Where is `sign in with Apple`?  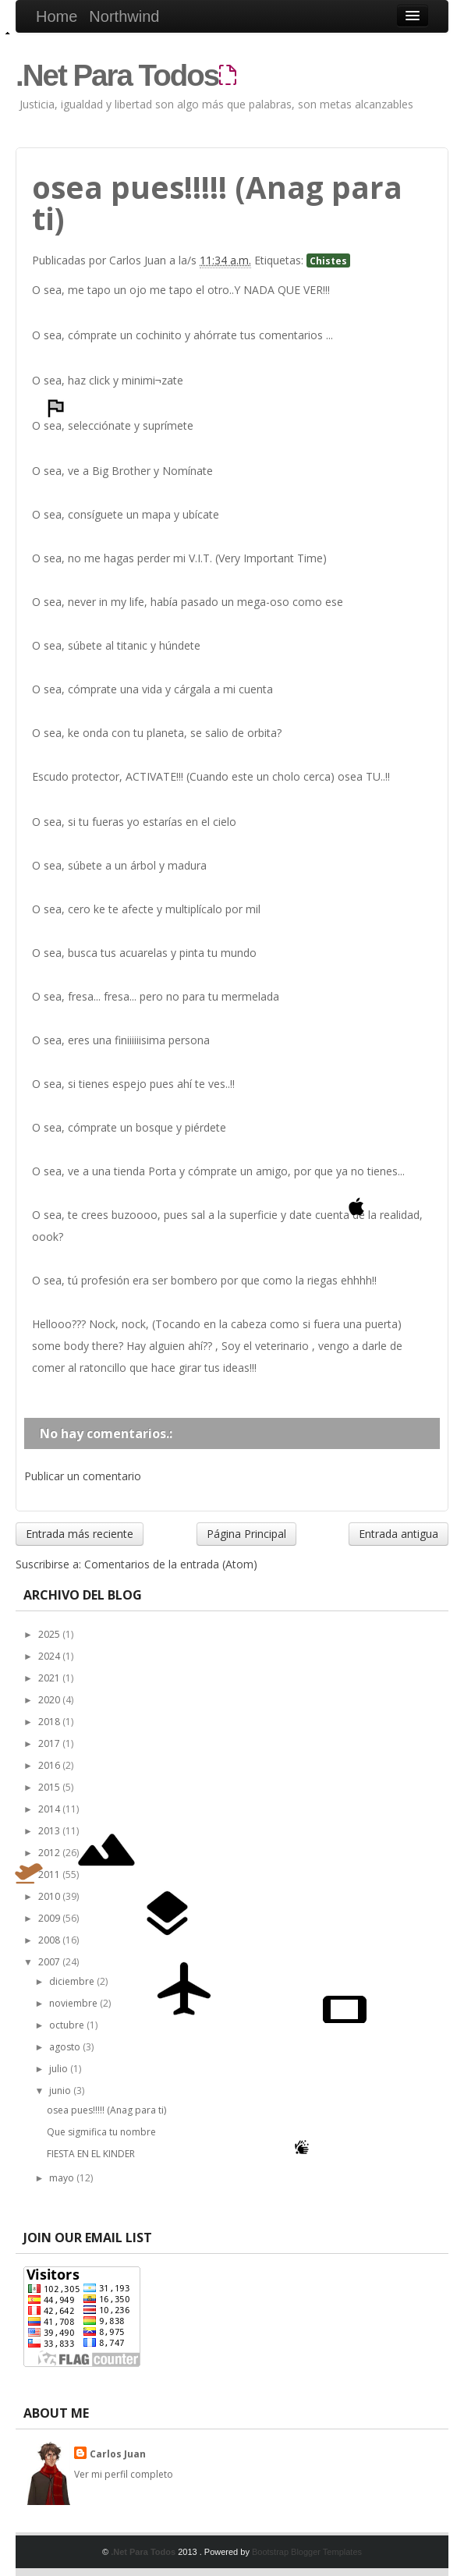
sign in with Apple is located at coordinates (356, 1207).